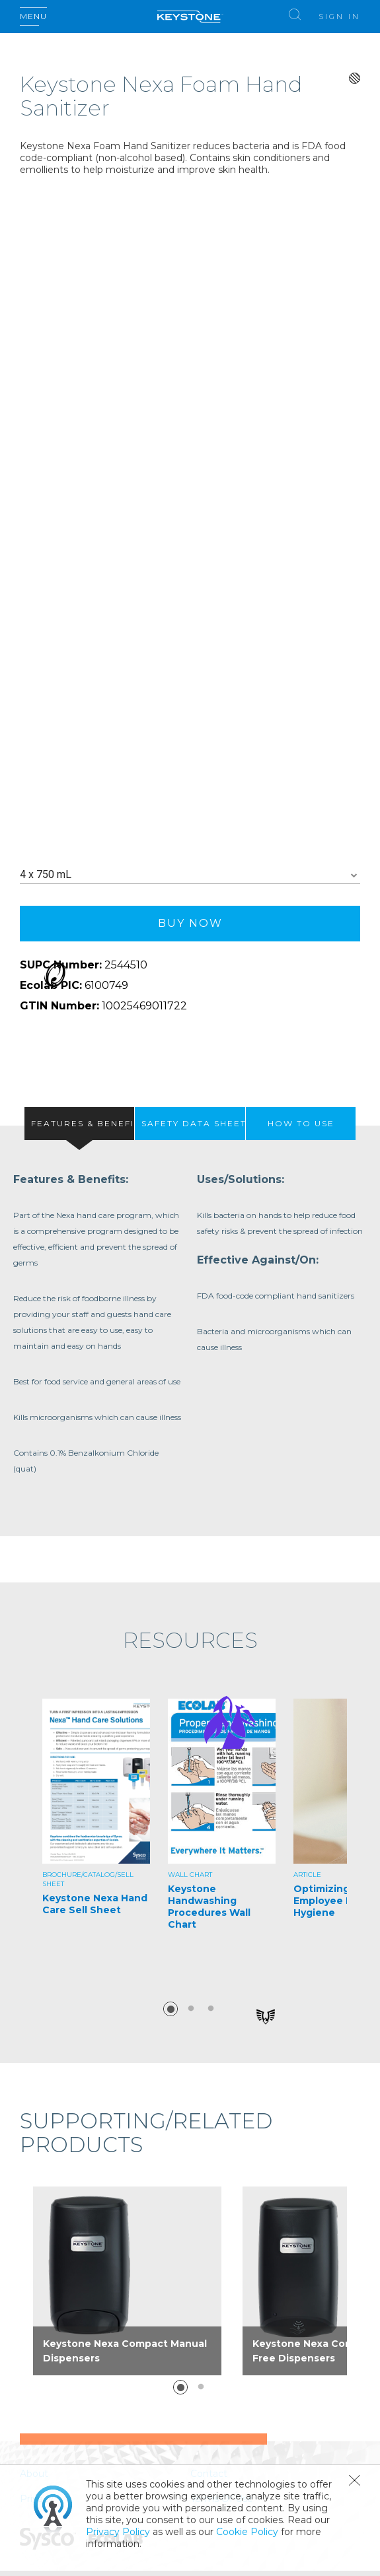  What do you see at coordinates (230, 1722) in the screenshot?
I see `select a ranger or mounted character class` at bounding box center [230, 1722].